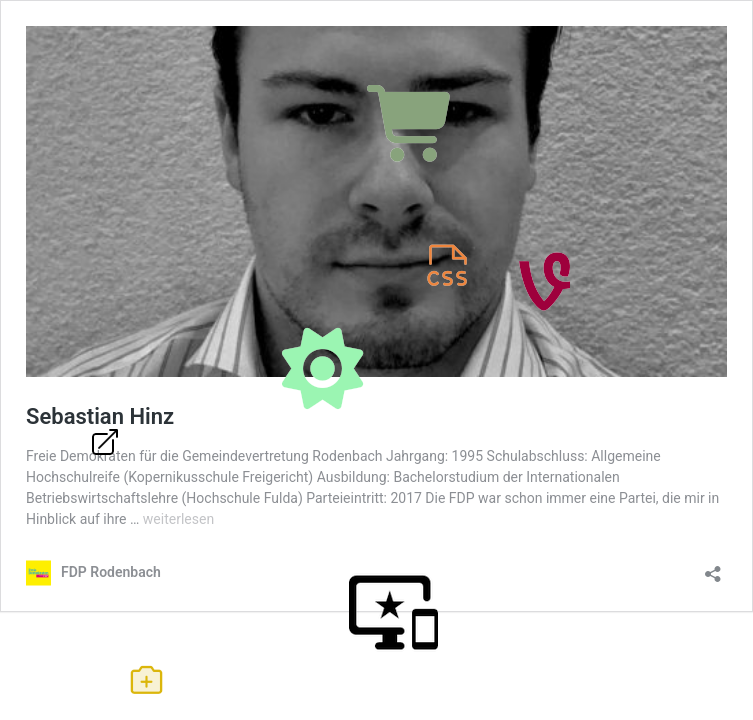 This screenshot has height=720, width=753. What do you see at coordinates (322, 368) in the screenshot?
I see `toggle light mode or bright theme` at bounding box center [322, 368].